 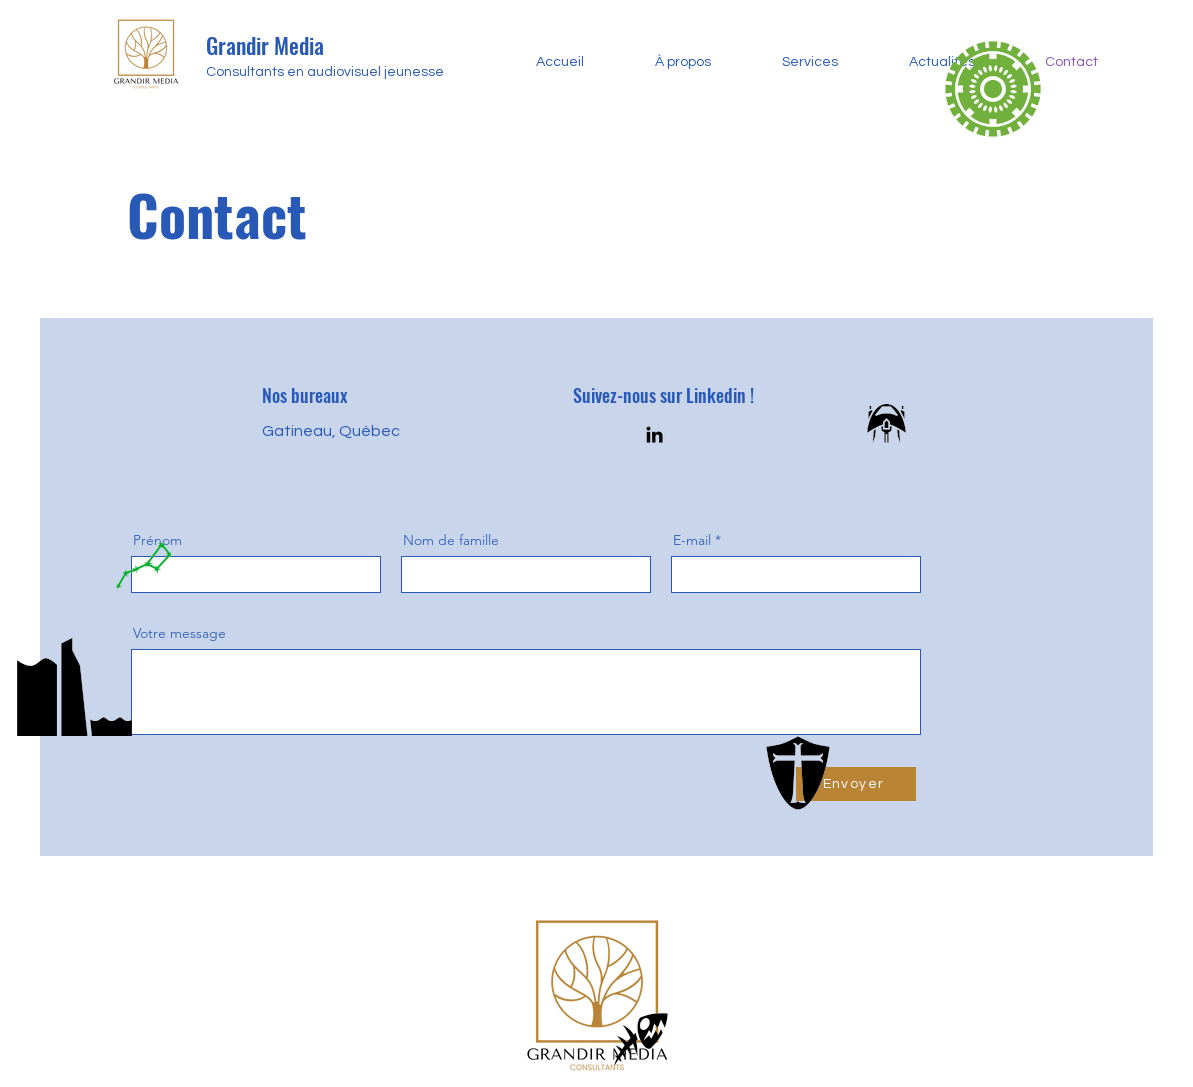 What do you see at coordinates (886, 423) in the screenshot?
I see `select interceptor ship class` at bounding box center [886, 423].